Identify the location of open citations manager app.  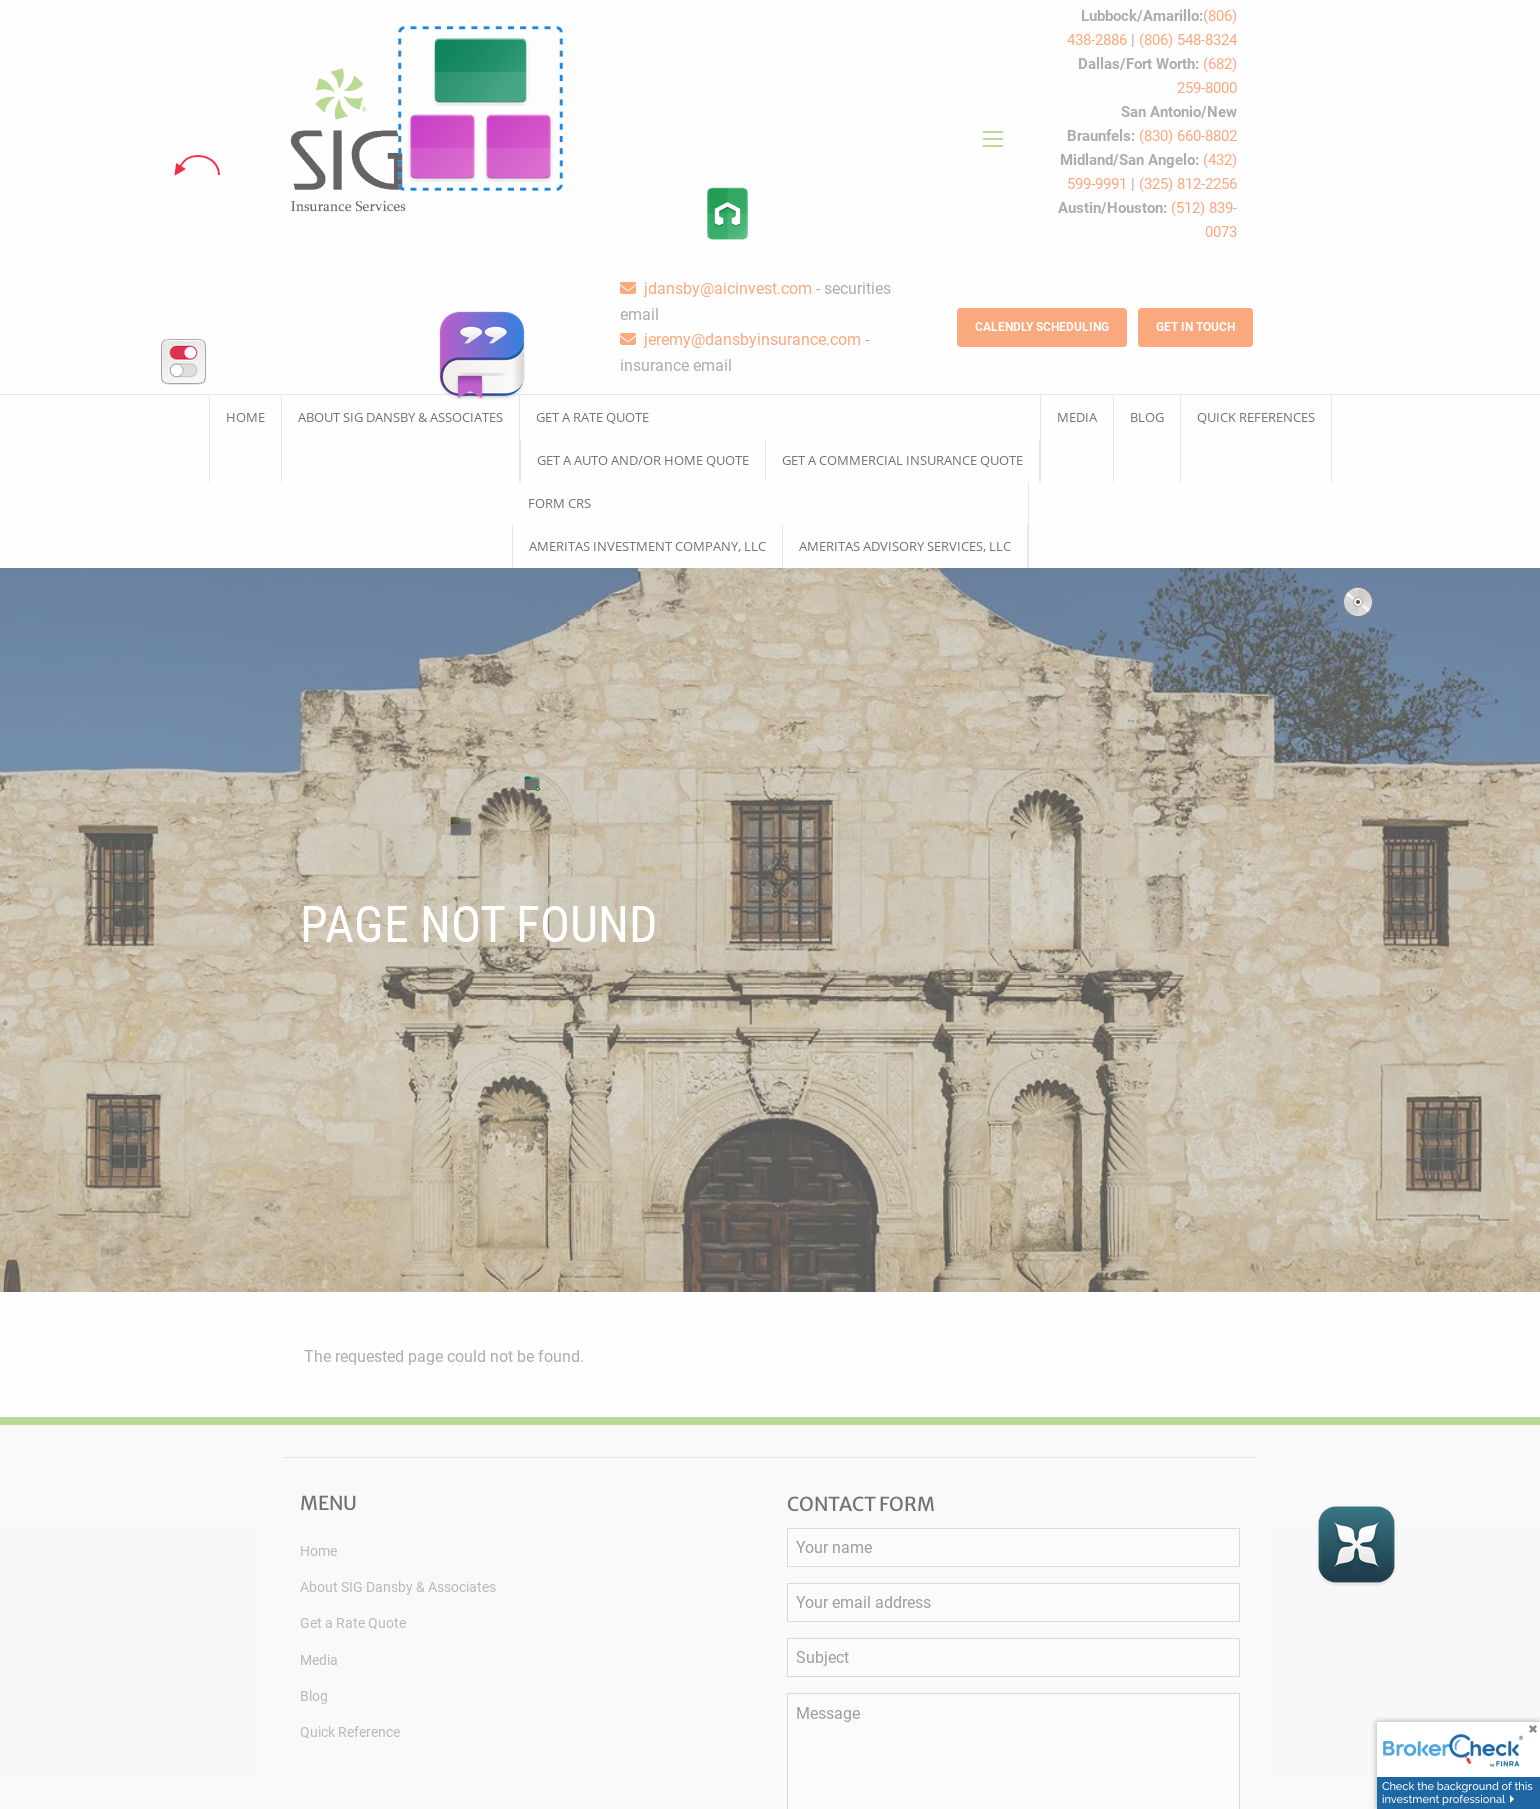
(482, 354).